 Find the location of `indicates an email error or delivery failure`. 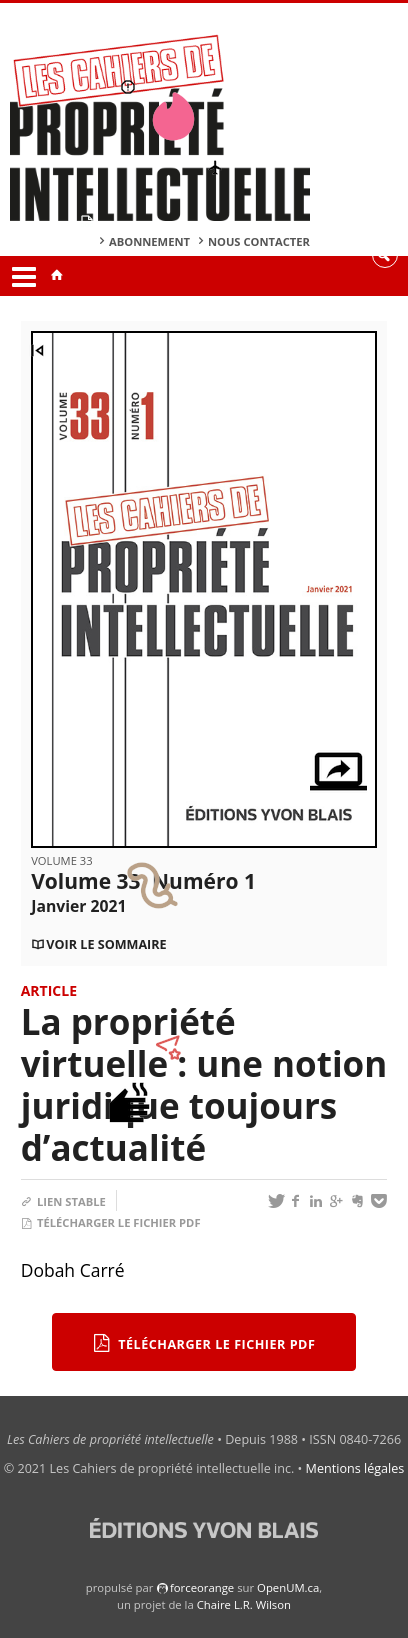

indicates an email error or delivery failure is located at coordinates (128, 87).